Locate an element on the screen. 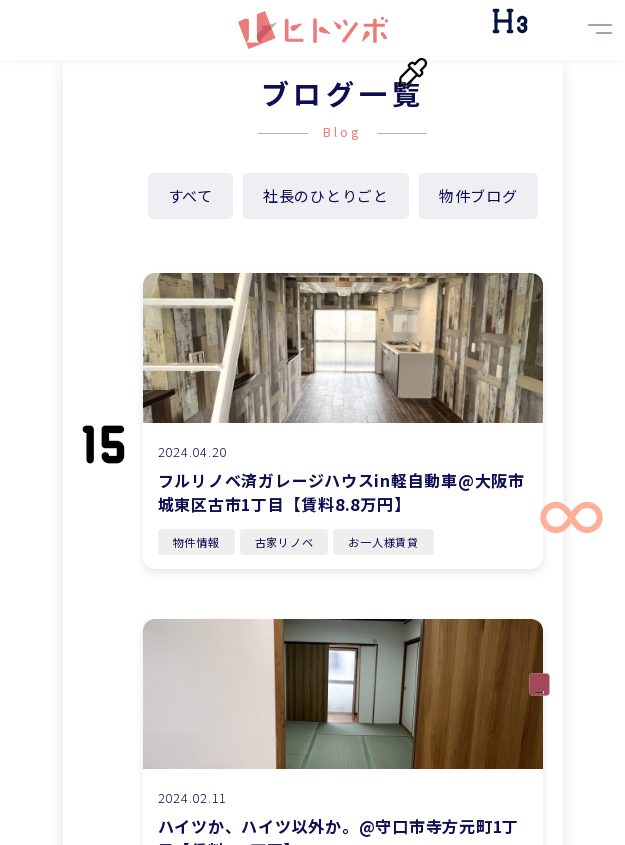  indicates unlimited or infinite content is located at coordinates (571, 517).